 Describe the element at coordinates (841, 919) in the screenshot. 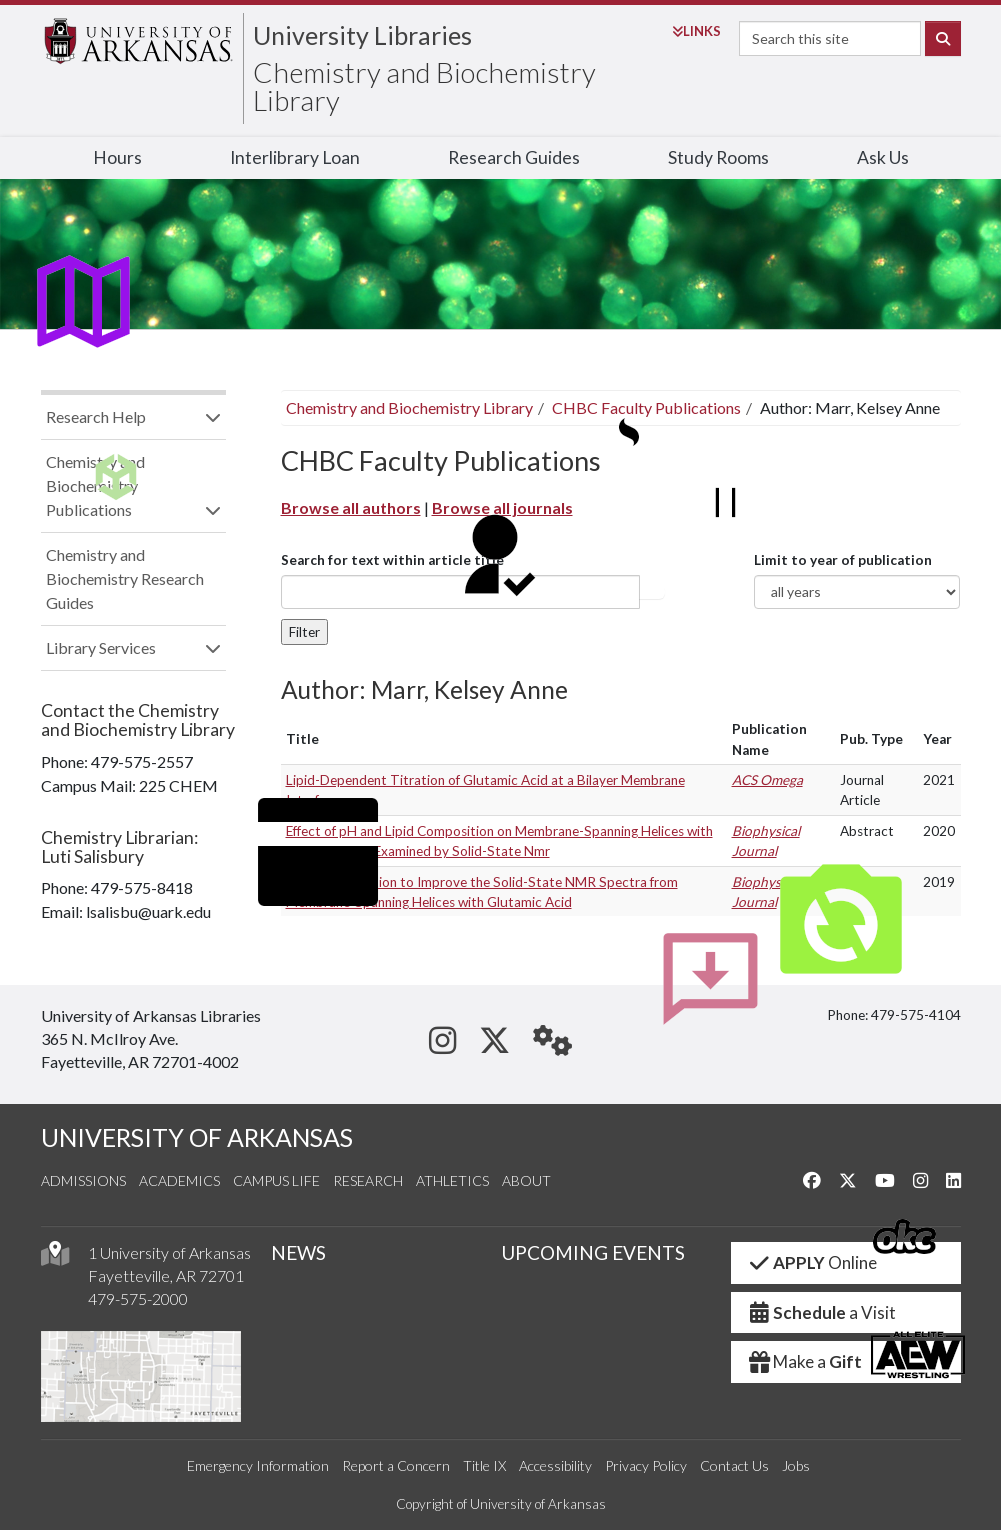

I see `switch between front and rear camera` at that location.